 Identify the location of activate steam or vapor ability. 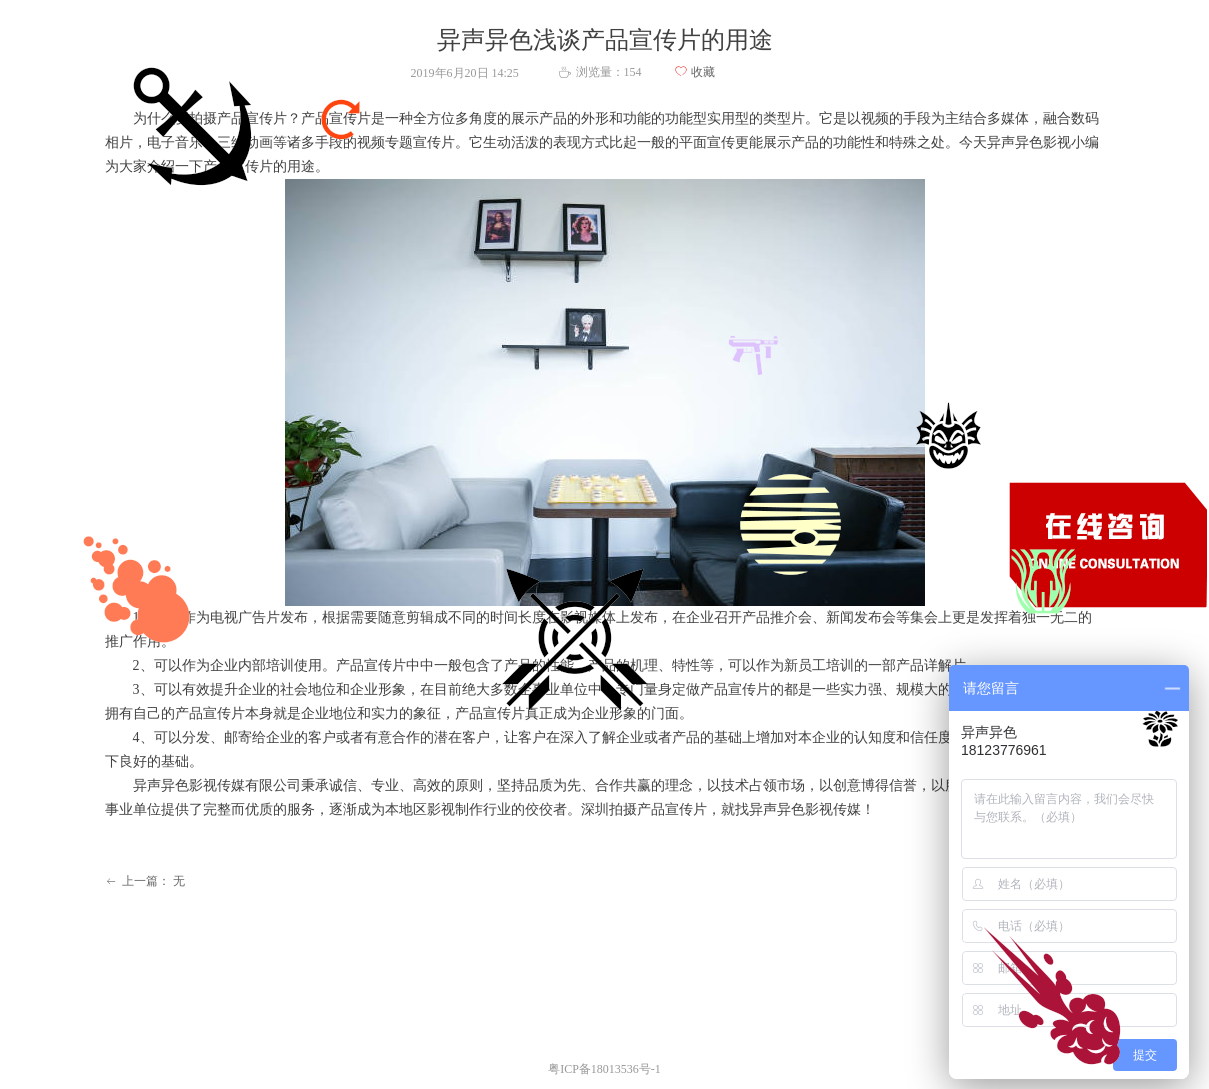
(1051, 995).